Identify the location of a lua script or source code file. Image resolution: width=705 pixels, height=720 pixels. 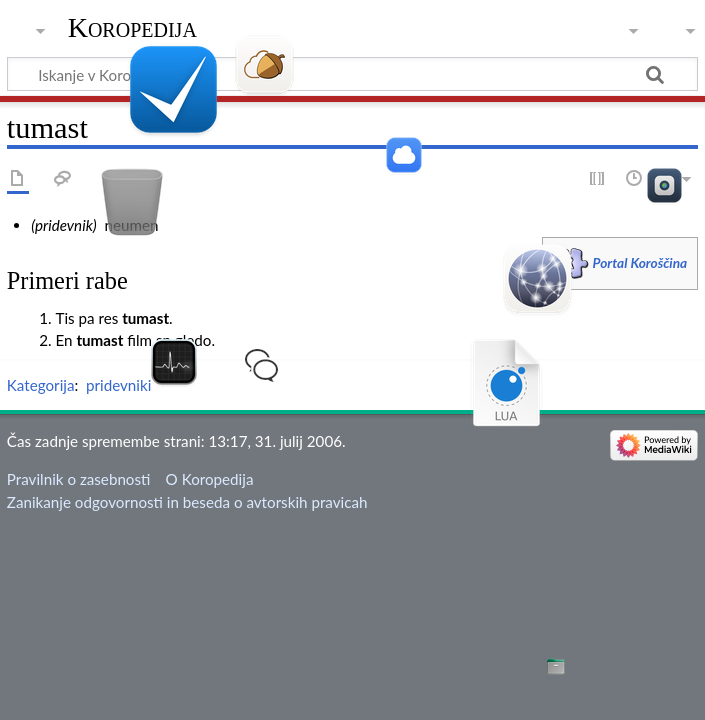
(506, 384).